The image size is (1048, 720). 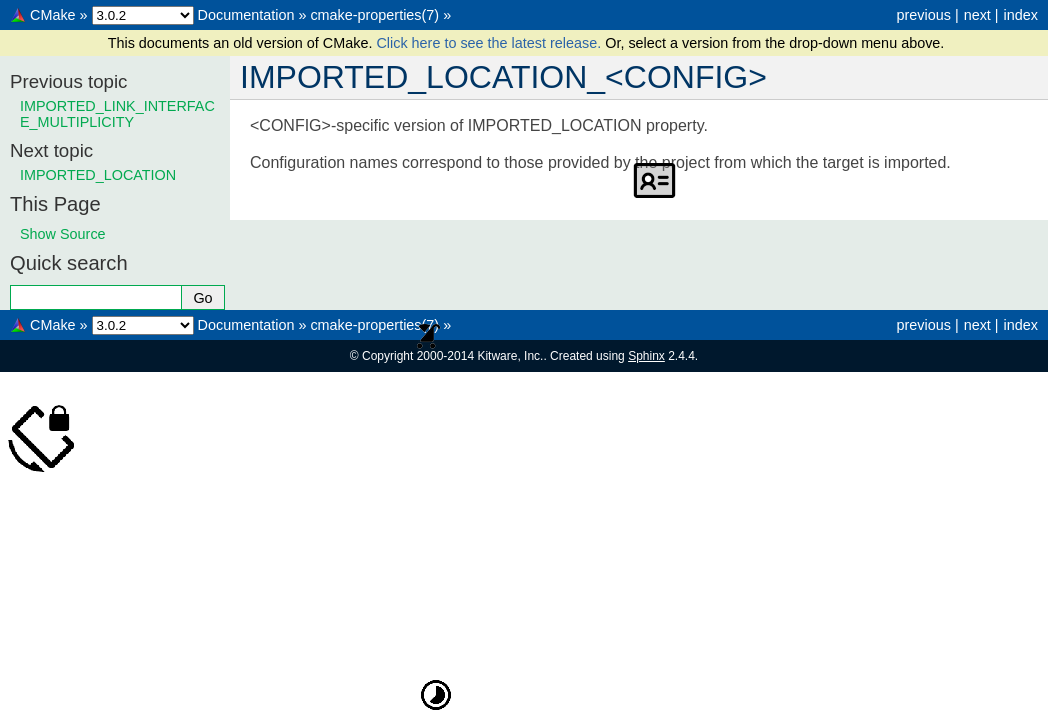 I want to click on view your profile or identification details, so click(x=654, y=180).